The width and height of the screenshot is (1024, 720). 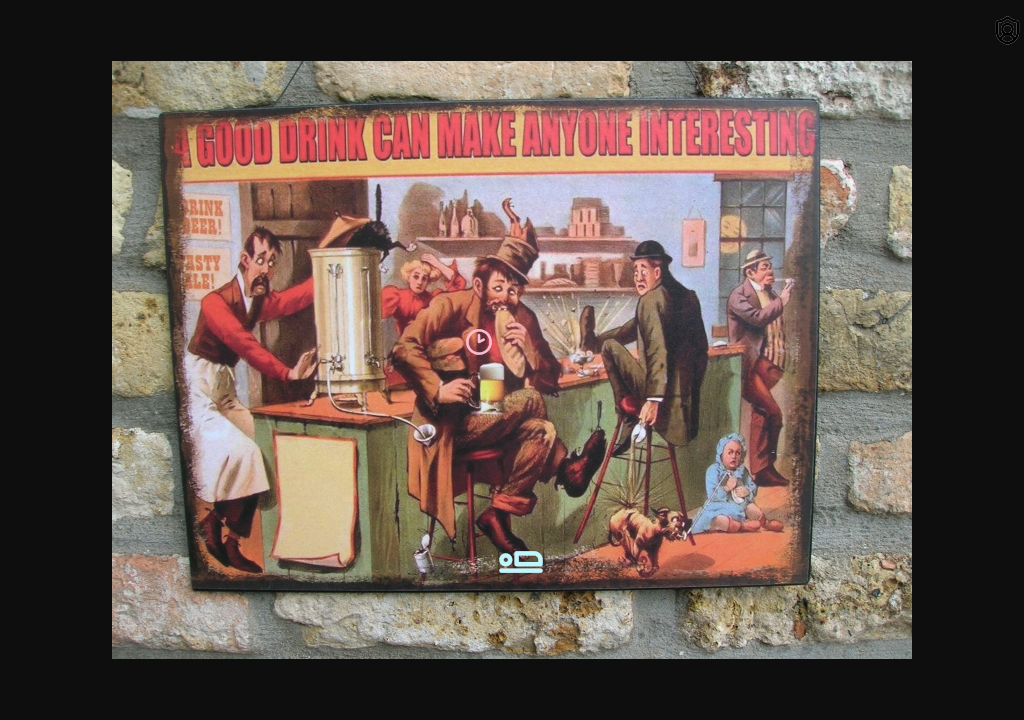 I want to click on access user privacy or security settings, so click(x=1007, y=30).